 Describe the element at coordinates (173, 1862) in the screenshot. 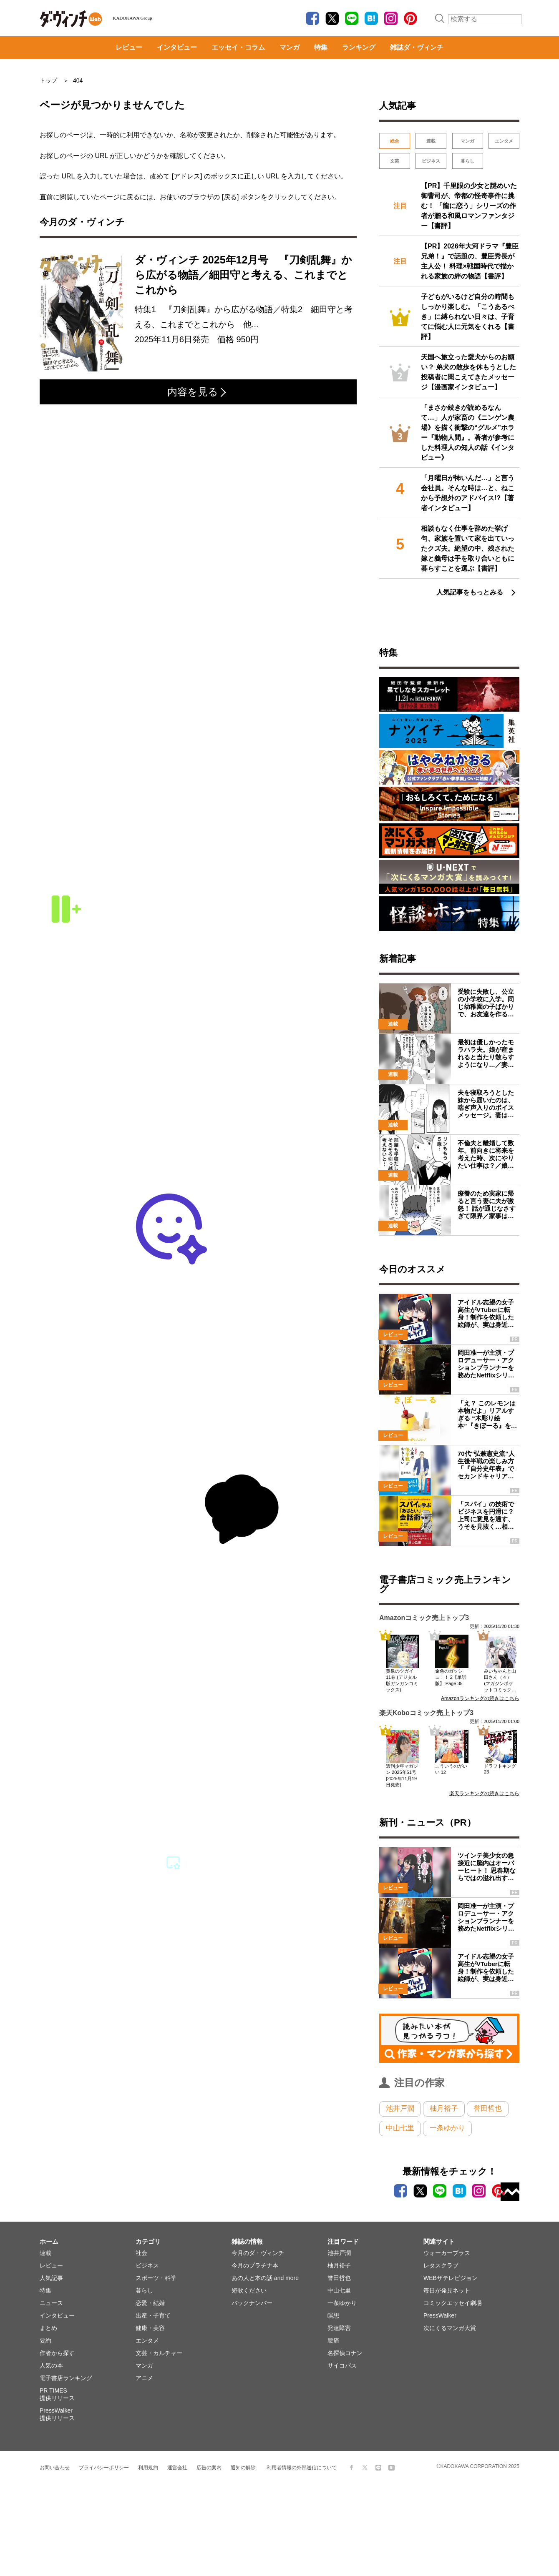

I see `mark this tablet as a favorite device` at that location.